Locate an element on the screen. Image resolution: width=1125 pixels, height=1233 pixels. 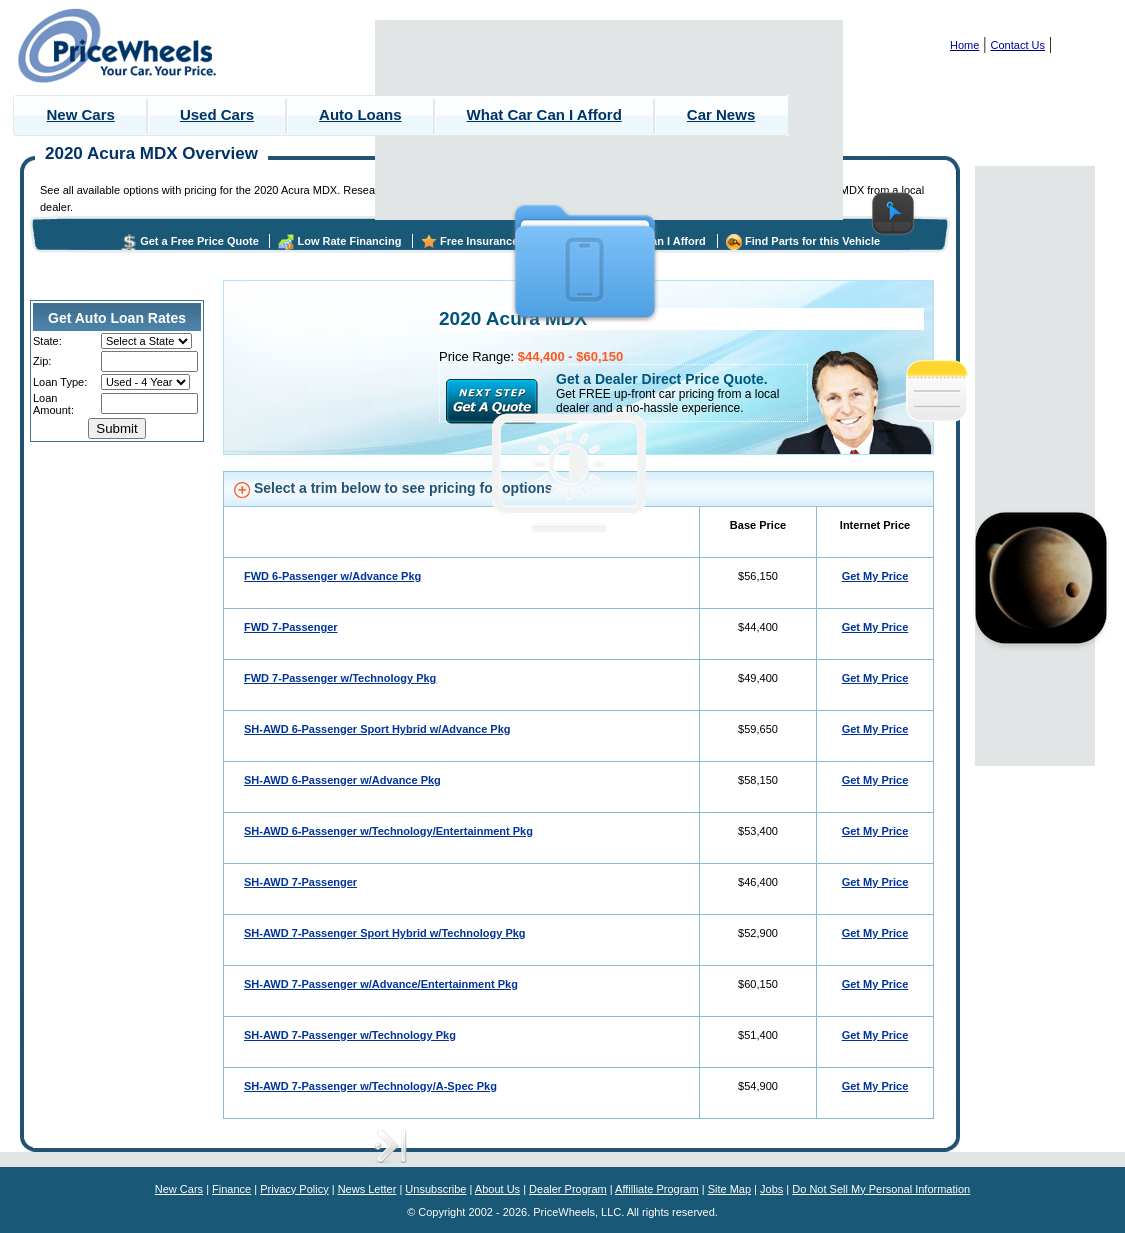
launch OpenRA Dune 2000 game is located at coordinates (1041, 578).